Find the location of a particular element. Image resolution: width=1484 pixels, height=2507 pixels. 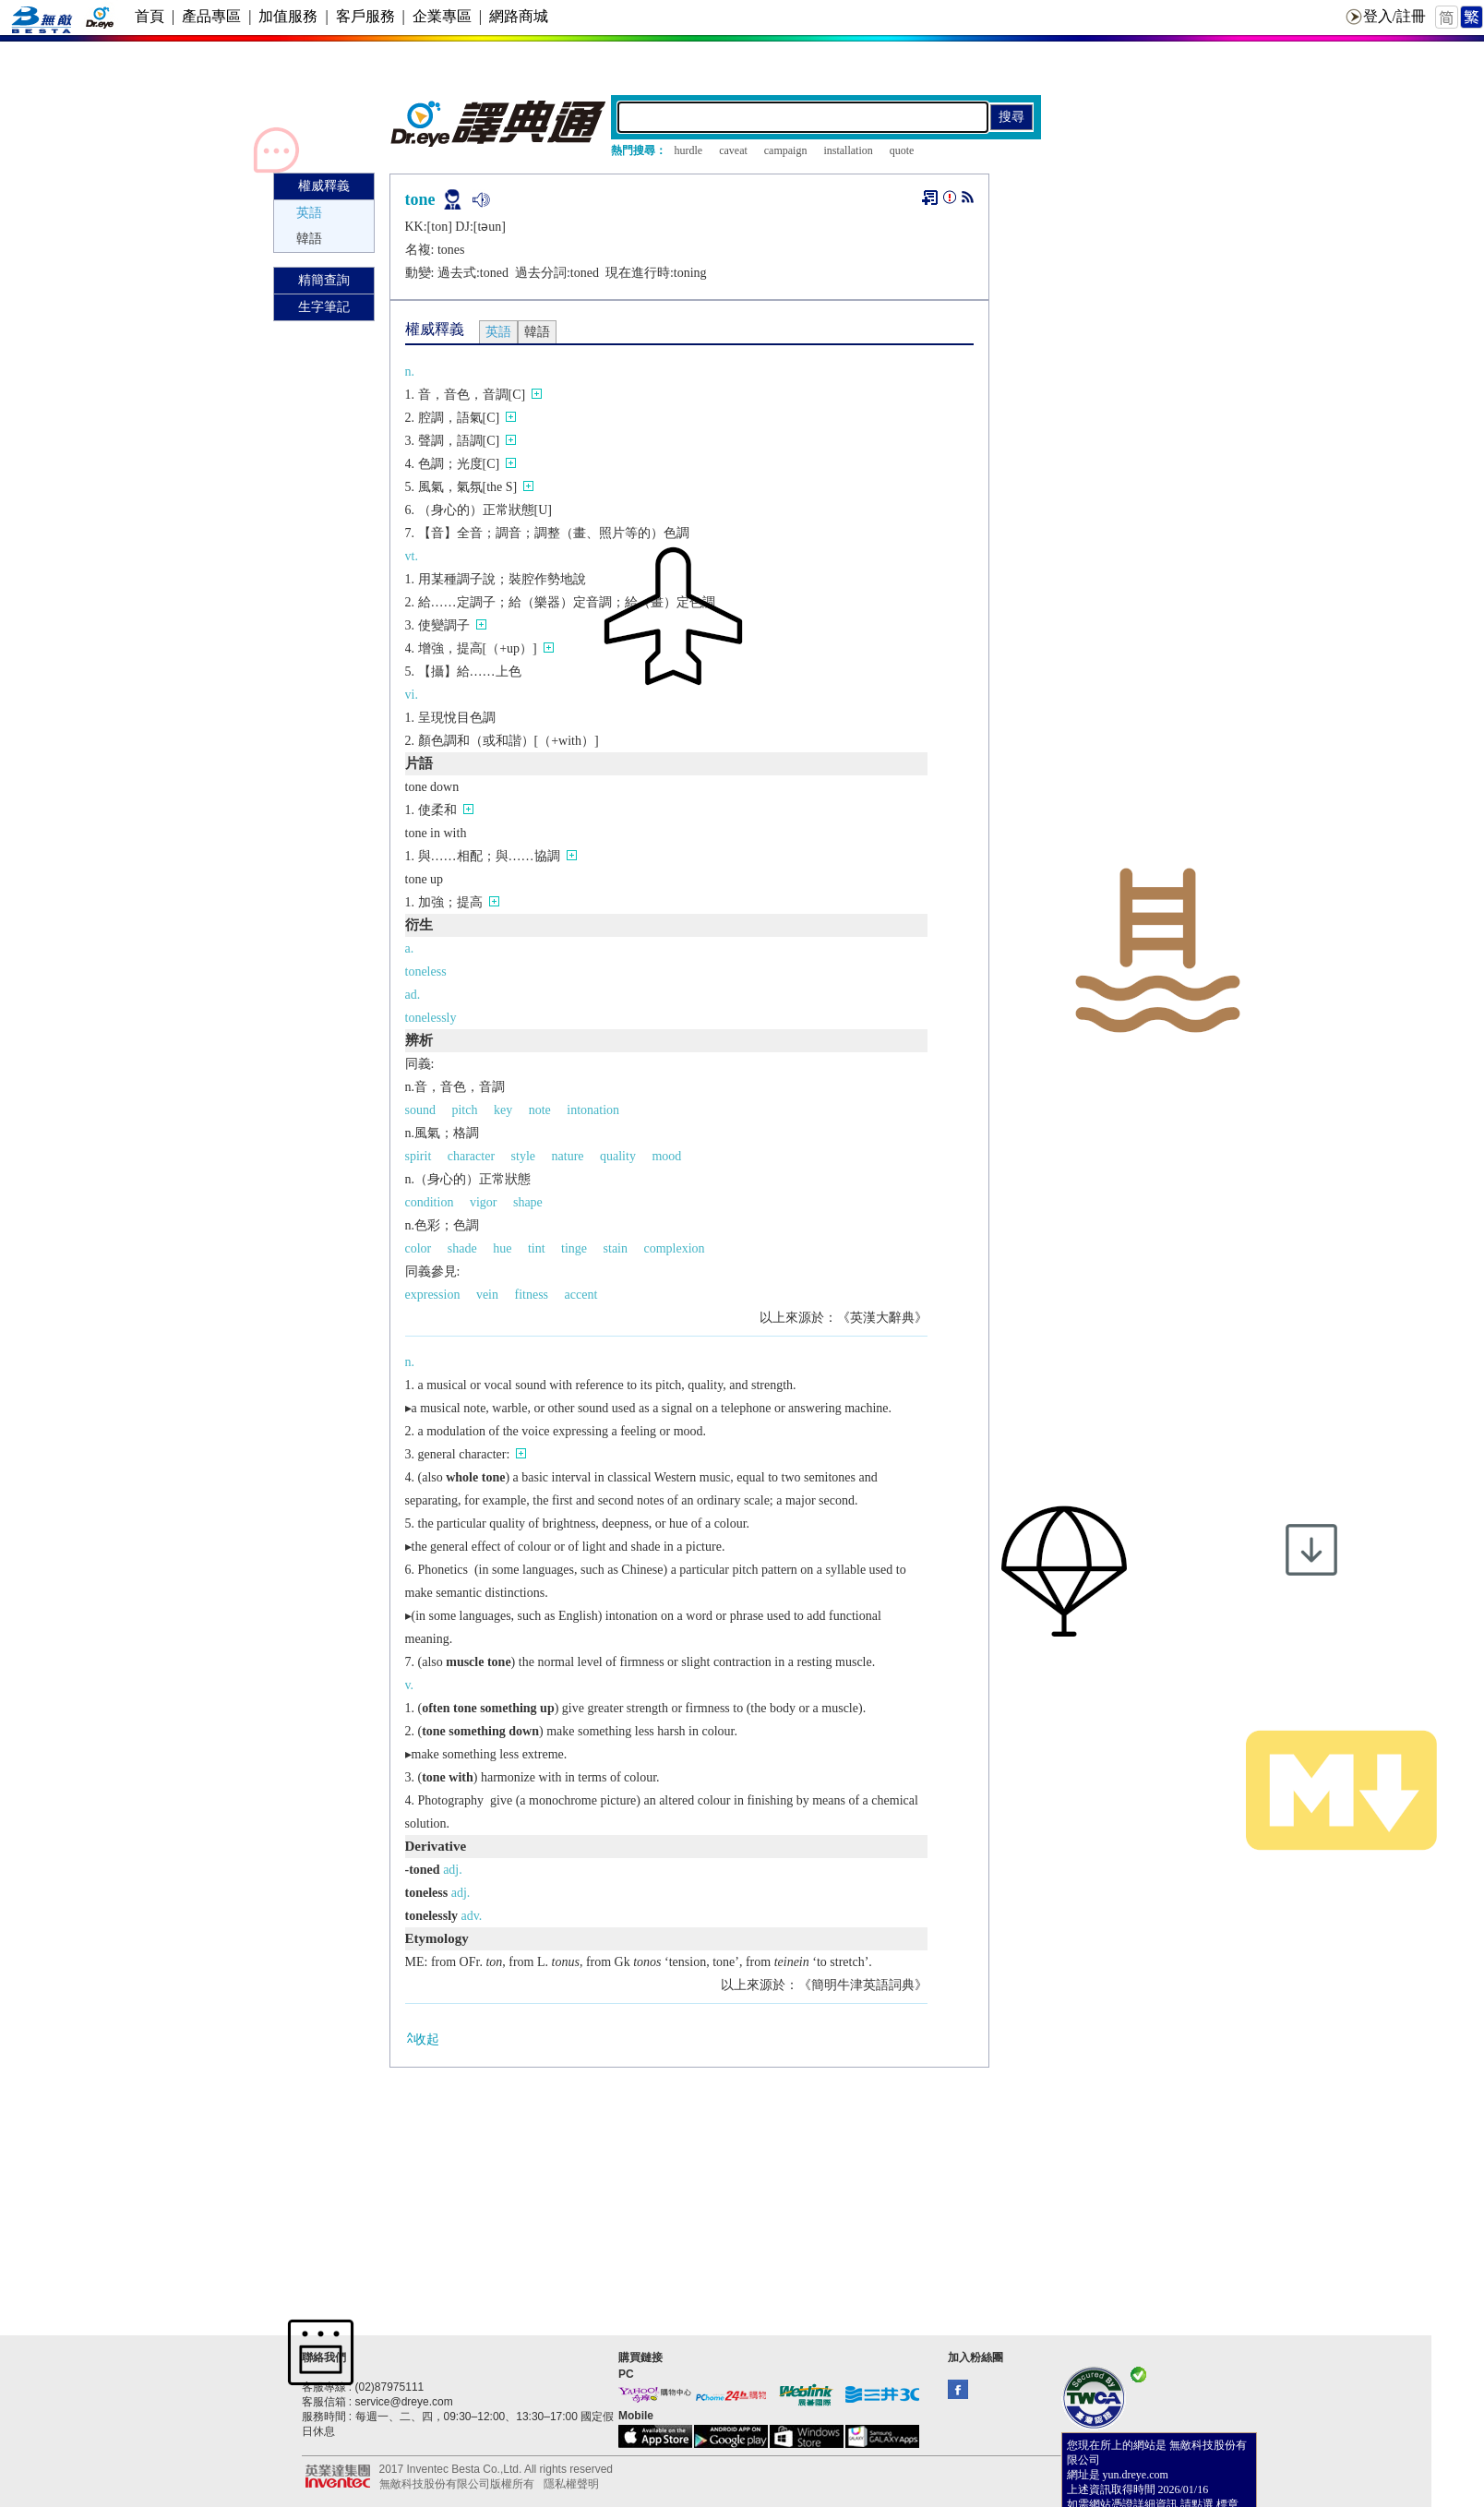

open chat or messaging is located at coordinates (275, 150).